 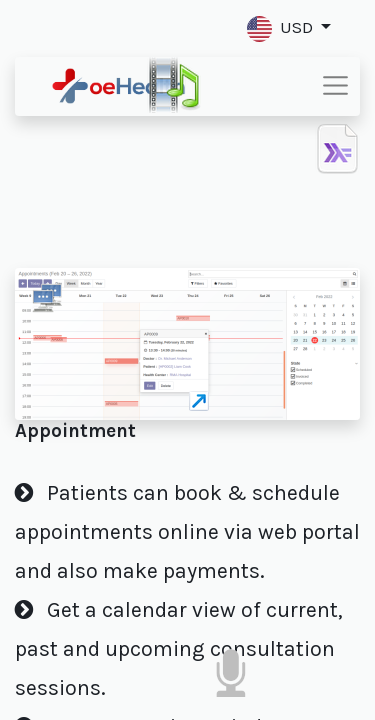 I want to click on indicates active network data transfer (sending and receiving), so click(x=47, y=298).